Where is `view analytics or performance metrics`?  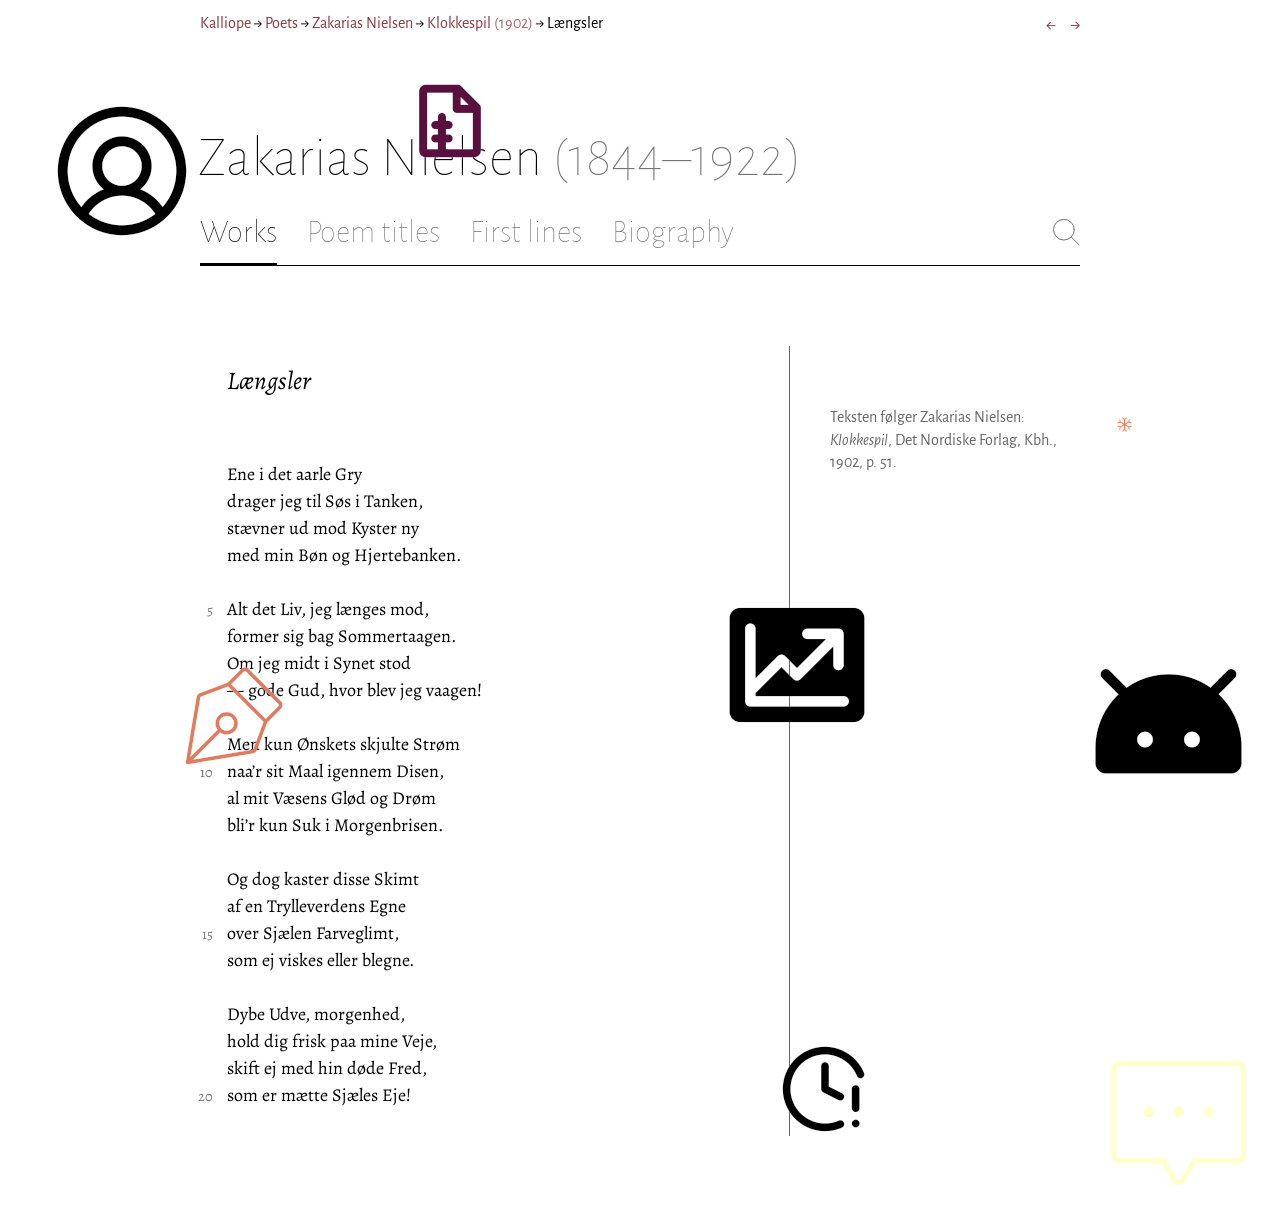 view analytics or performance metrics is located at coordinates (797, 665).